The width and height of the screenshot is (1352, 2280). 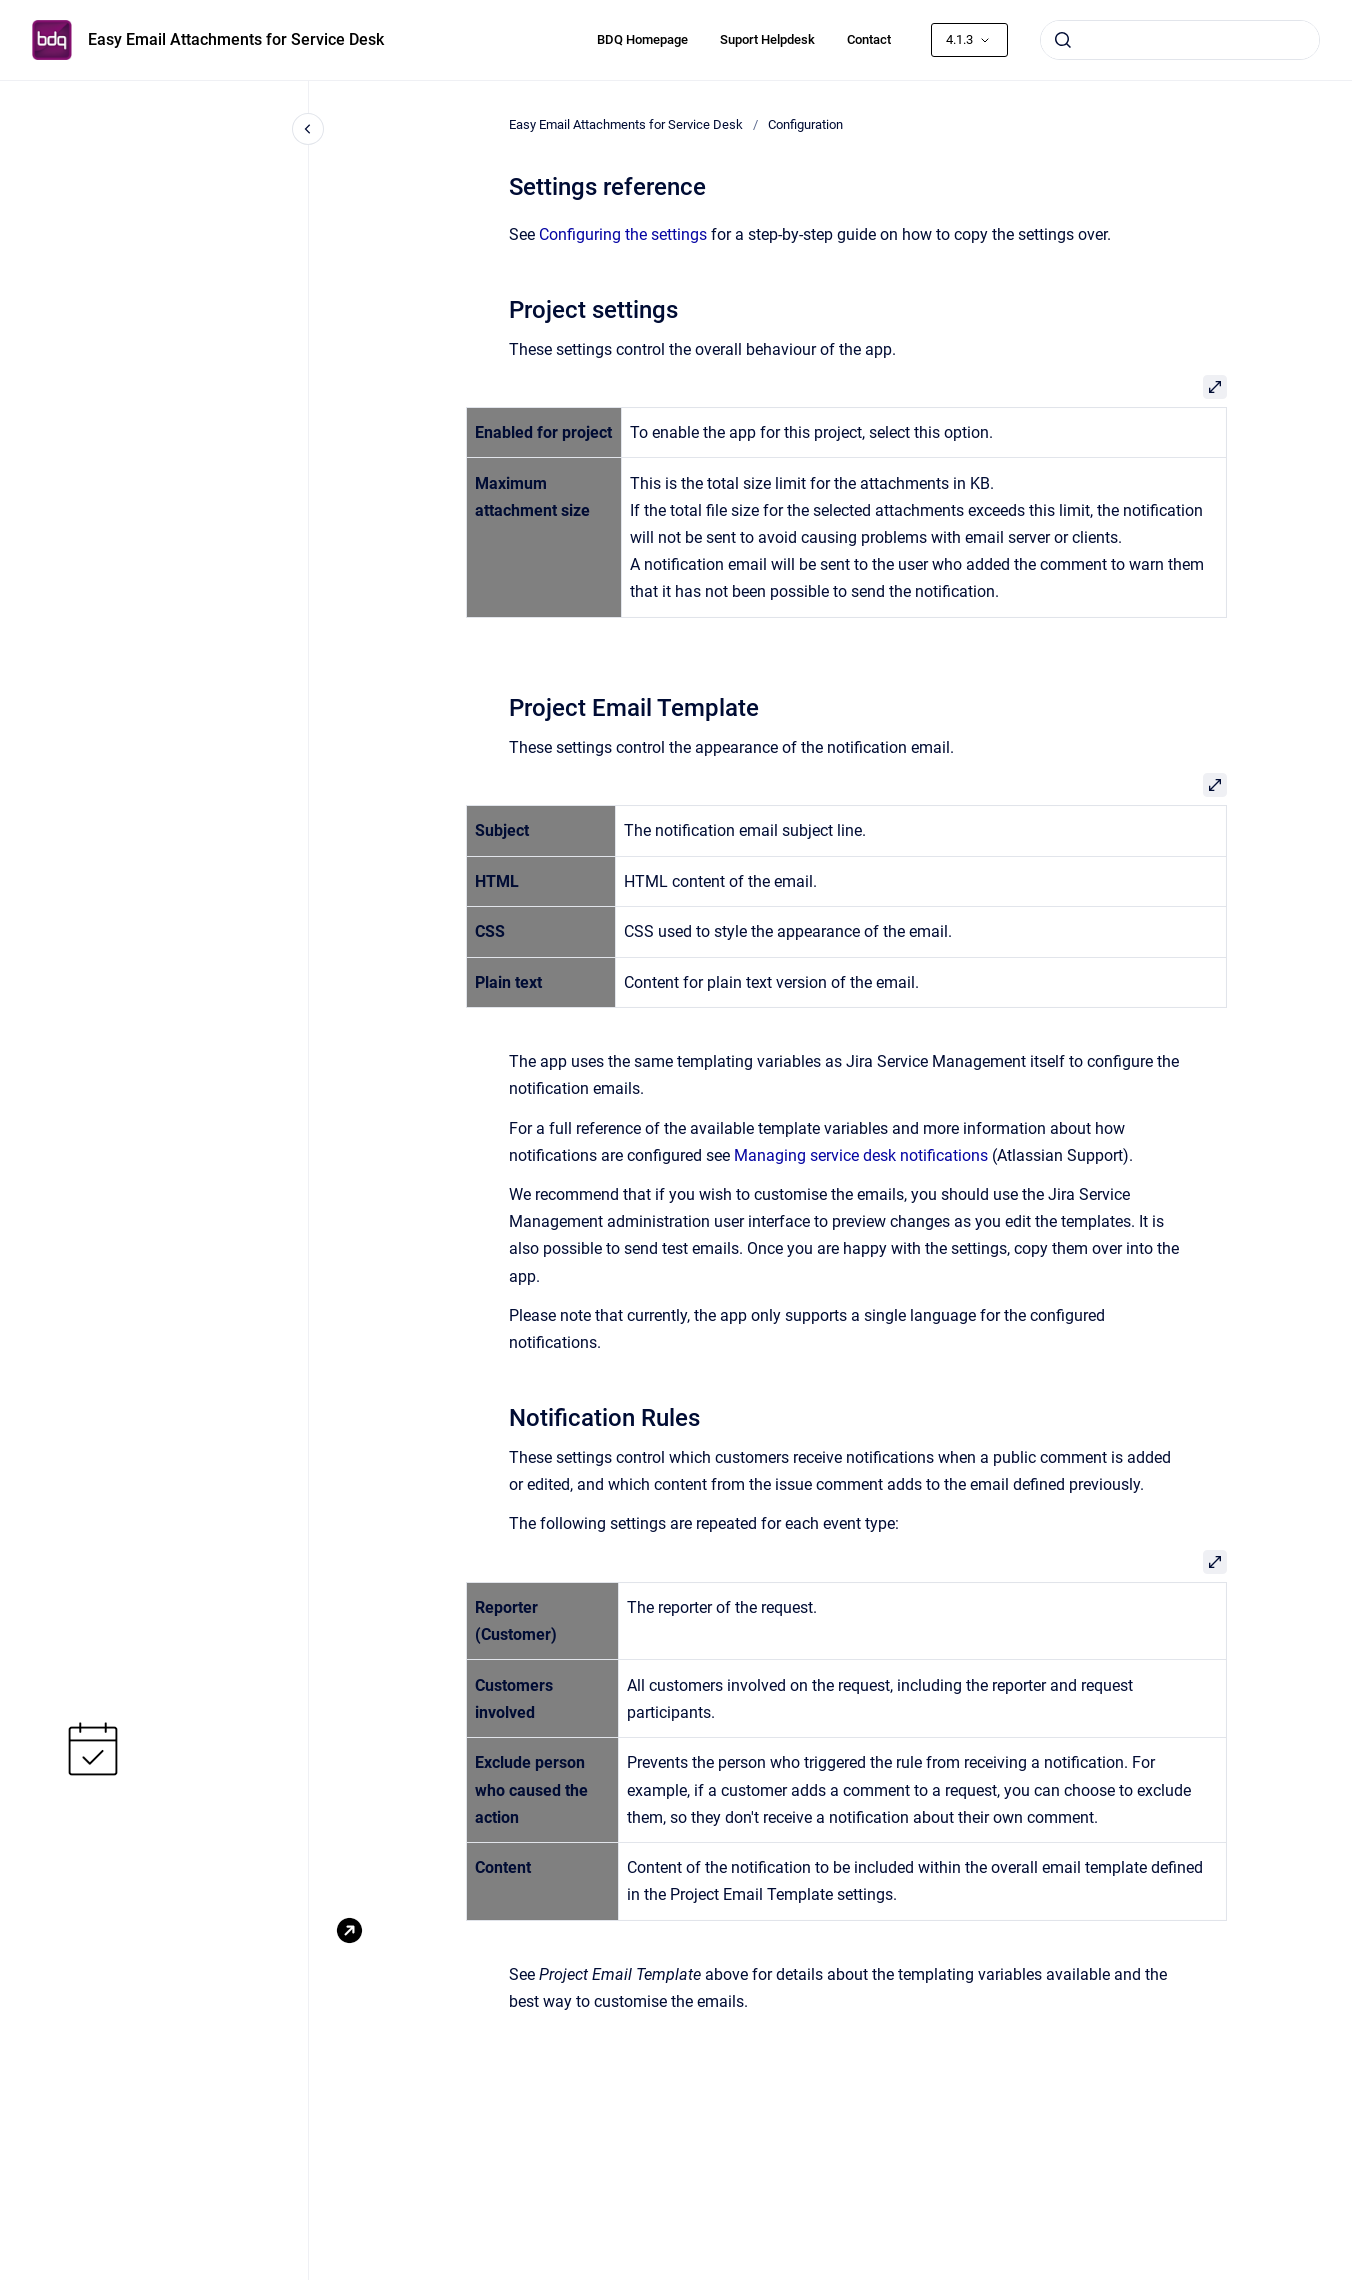 I want to click on open link in new tab or window, so click(x=349, y=1930).